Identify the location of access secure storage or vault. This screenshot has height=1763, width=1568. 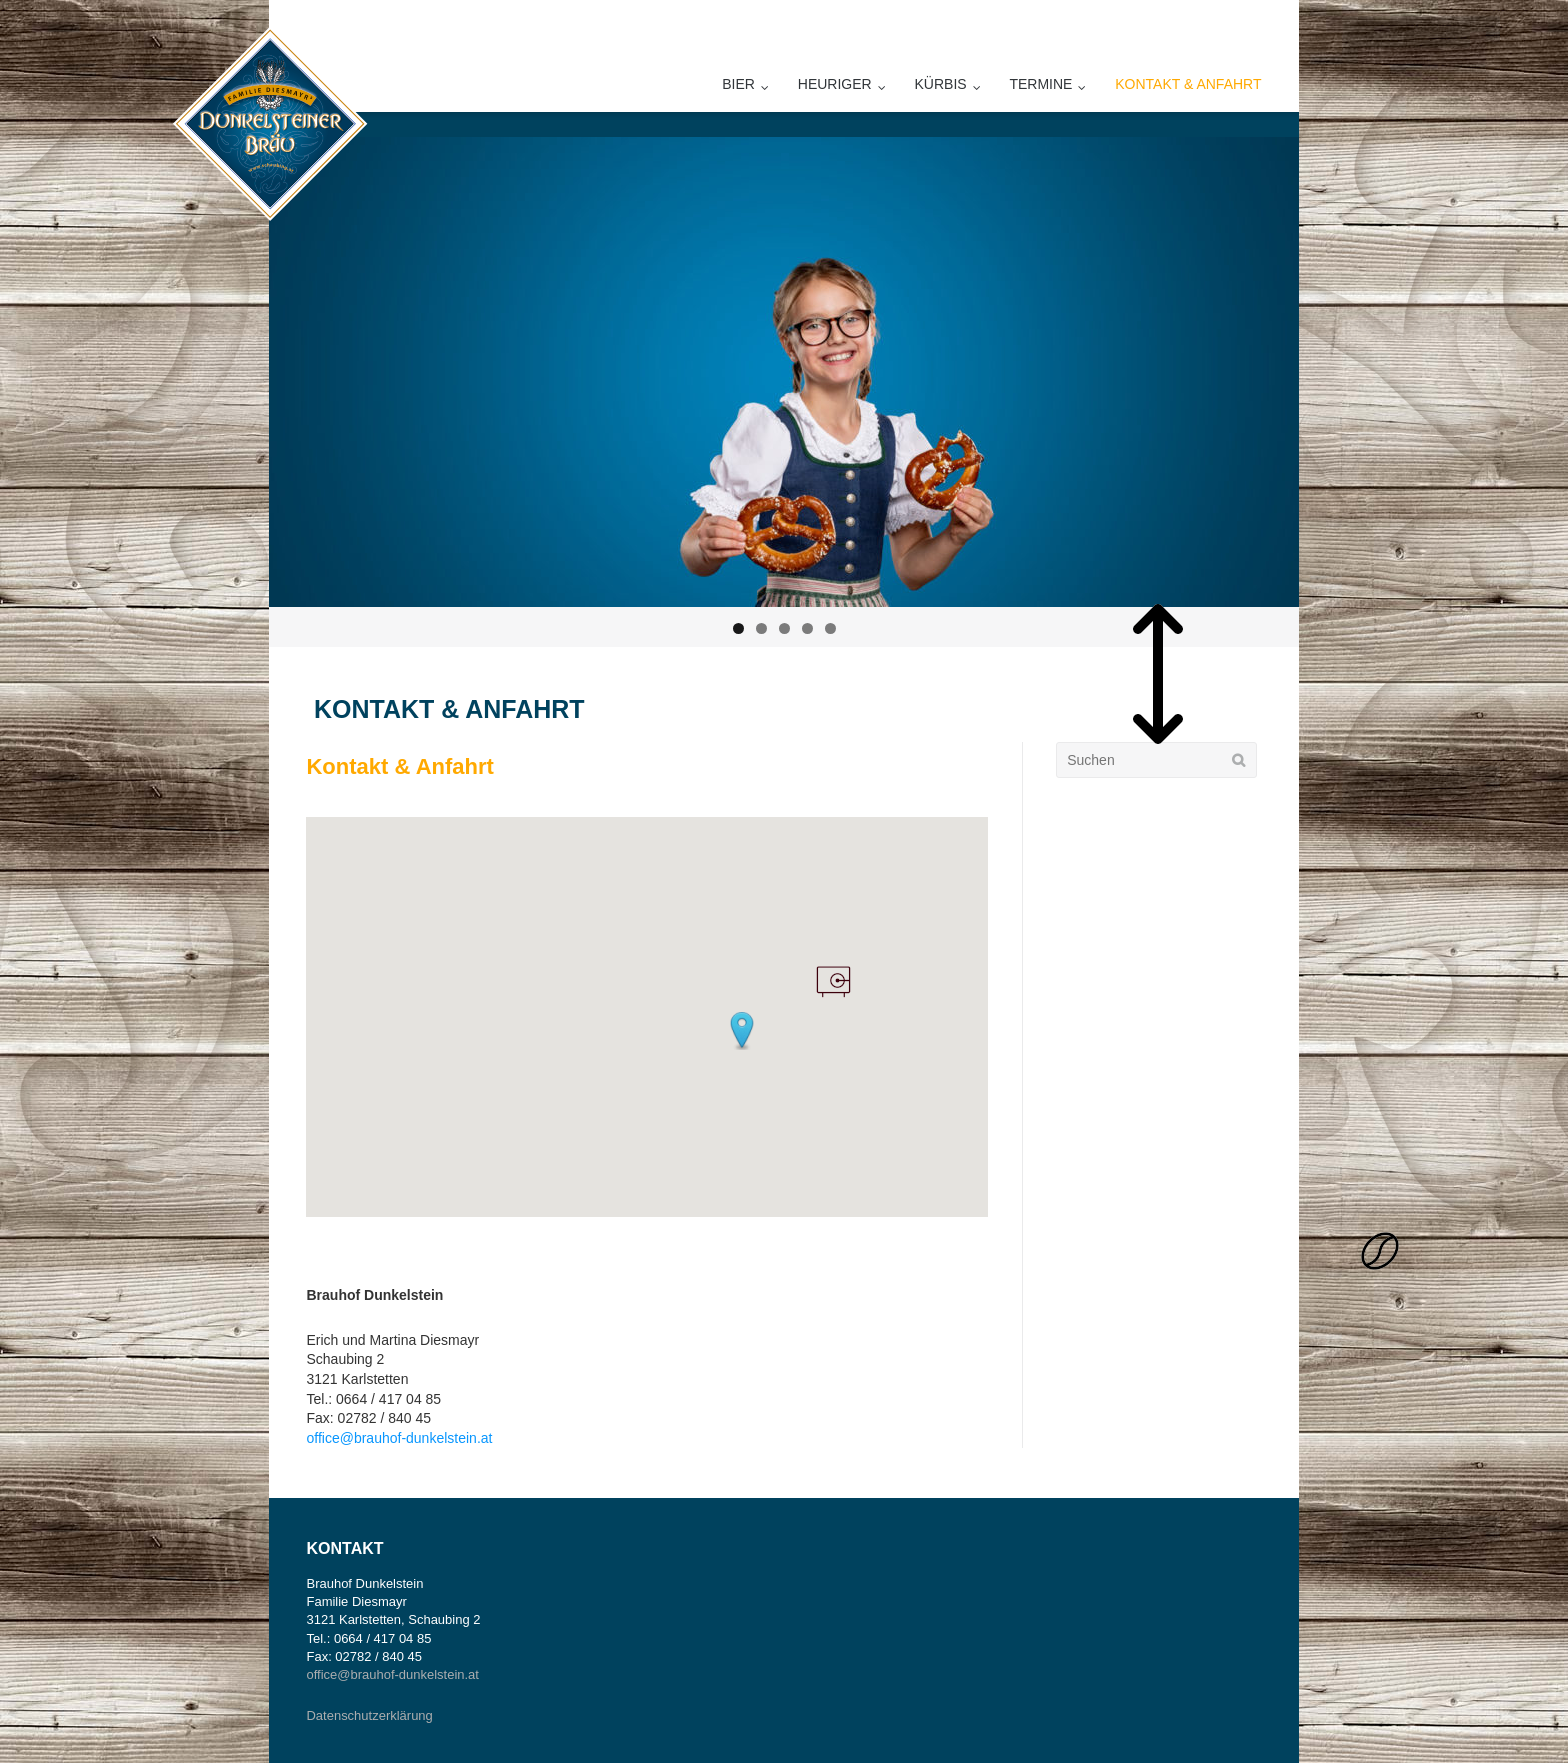
(833, 980).